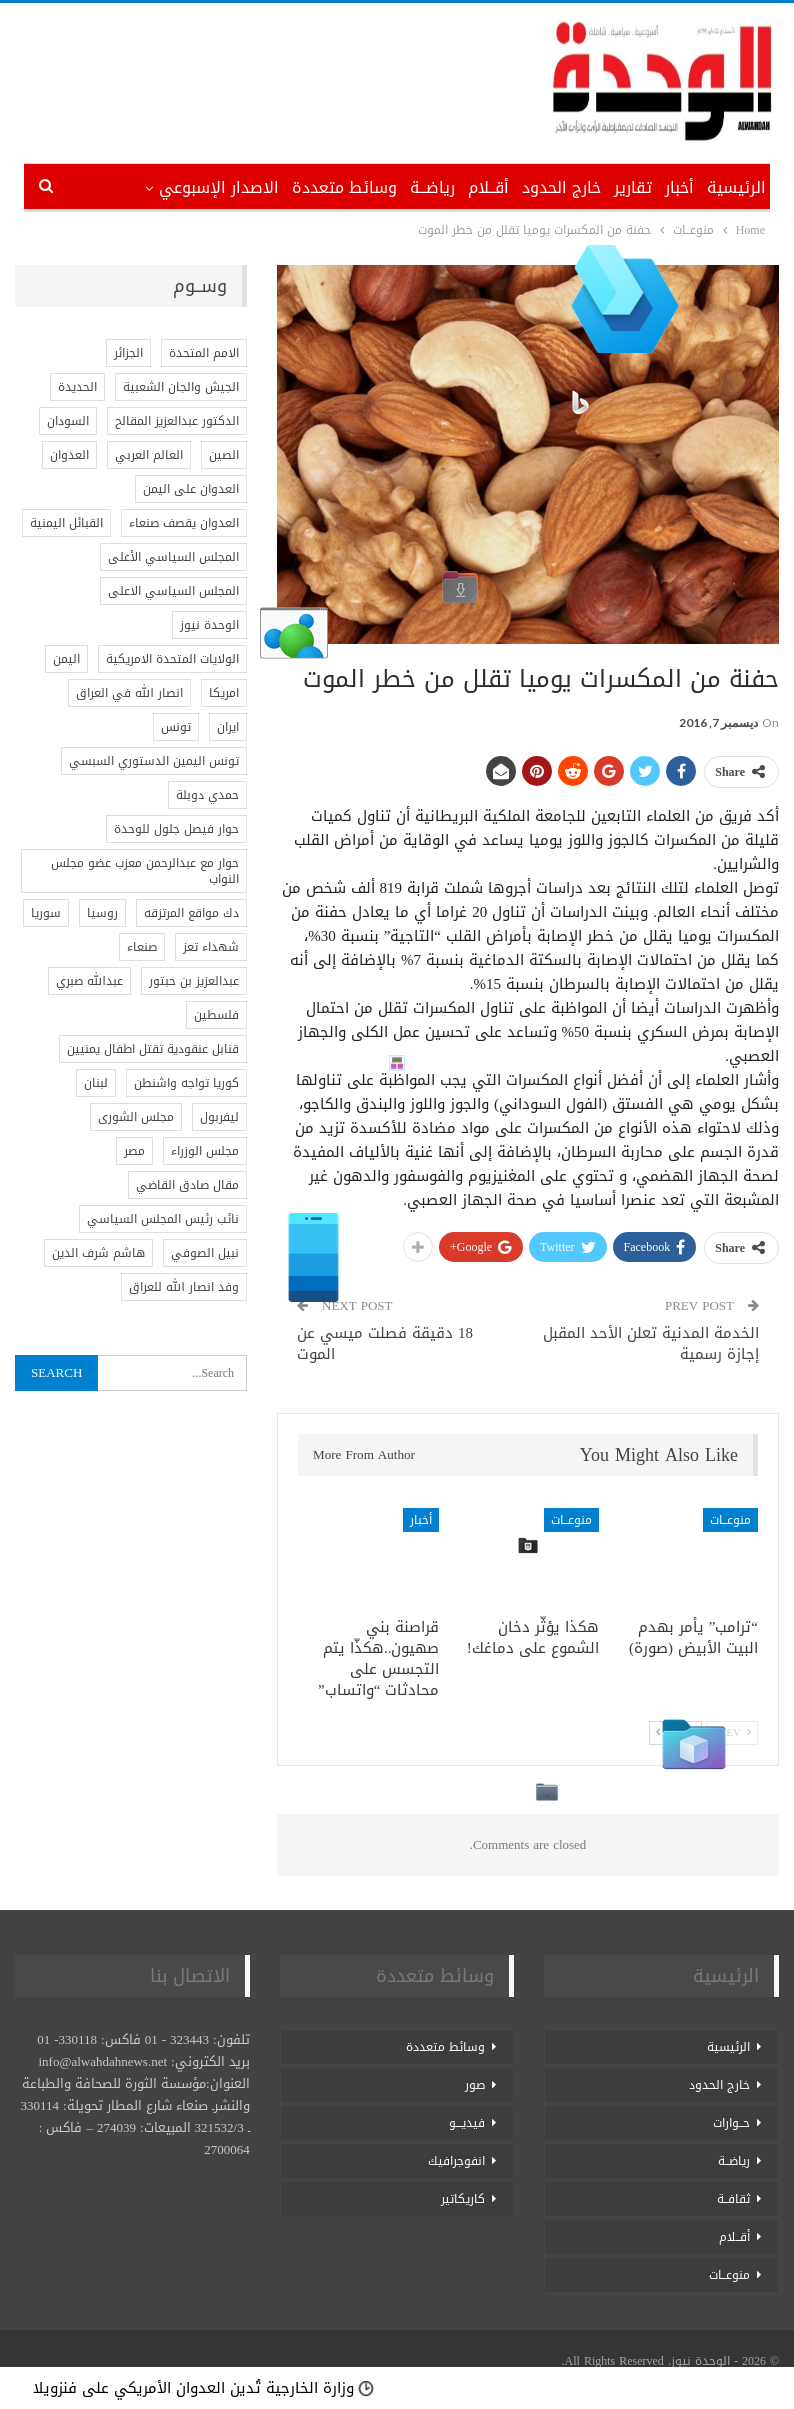 This screenshot has width=794, height=2409. I want to click on select all items in the current view, so click(397, 1063).